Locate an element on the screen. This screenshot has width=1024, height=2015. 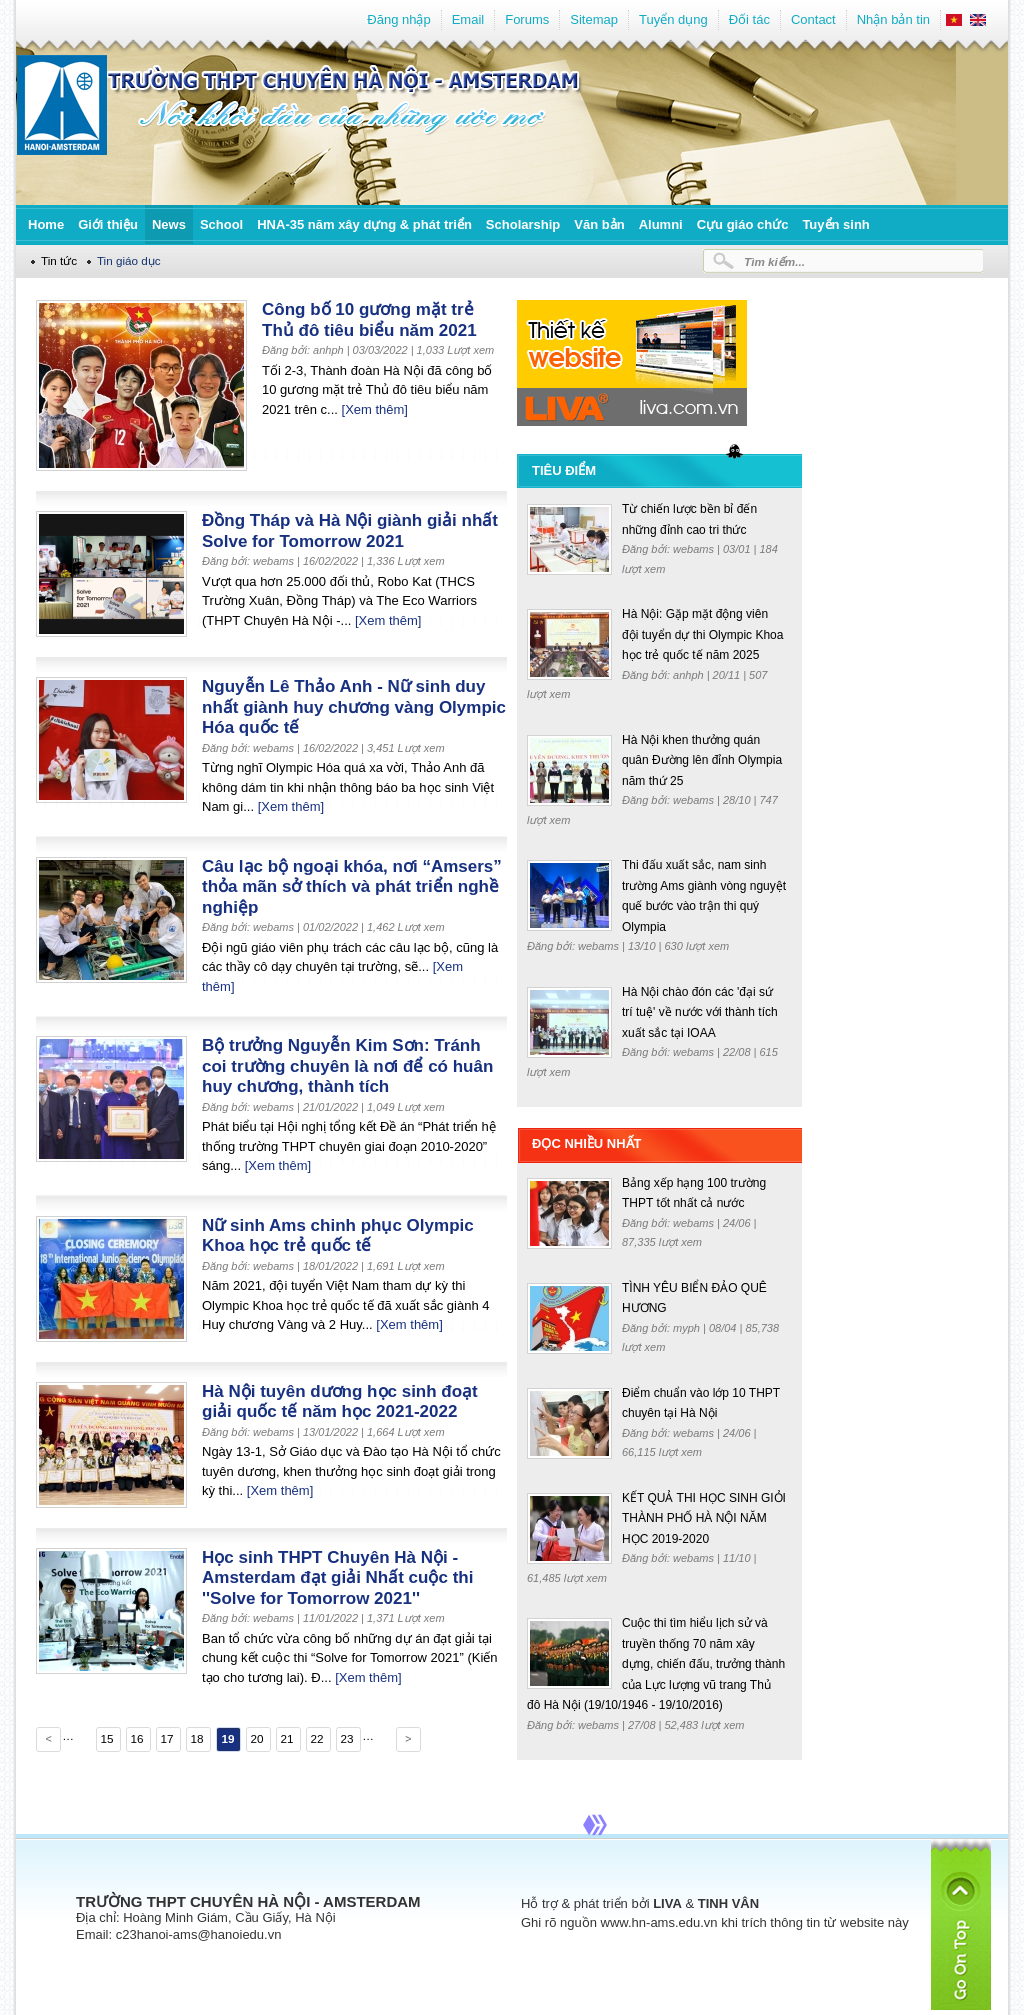
chainguard company logo is located at coordinates (734, 451).